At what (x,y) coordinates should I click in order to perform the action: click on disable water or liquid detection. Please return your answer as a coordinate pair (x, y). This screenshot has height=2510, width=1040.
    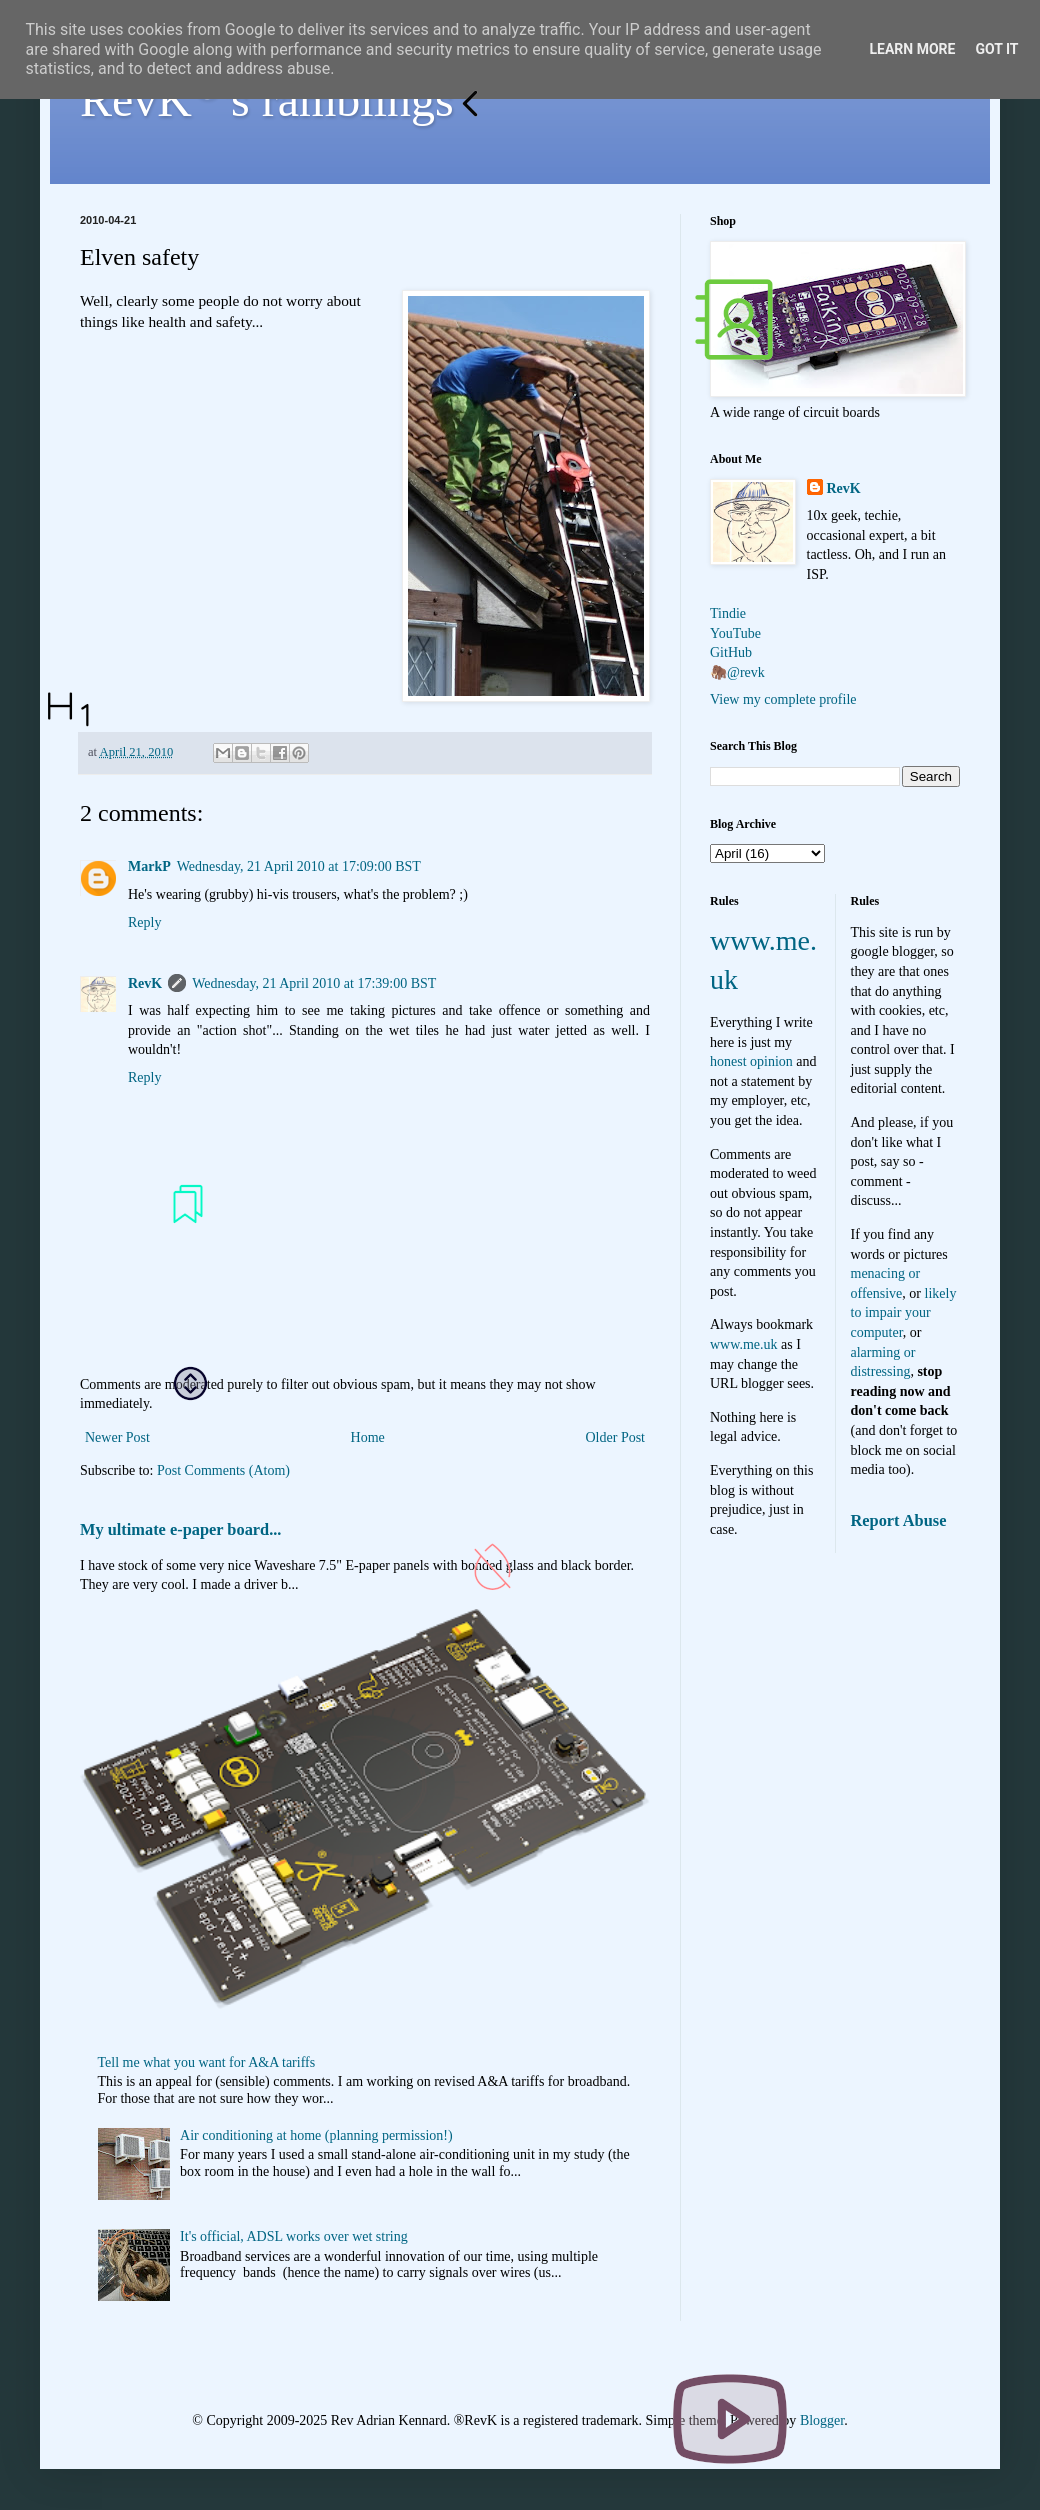
    Looking at the image, I should click on (492, 1568).